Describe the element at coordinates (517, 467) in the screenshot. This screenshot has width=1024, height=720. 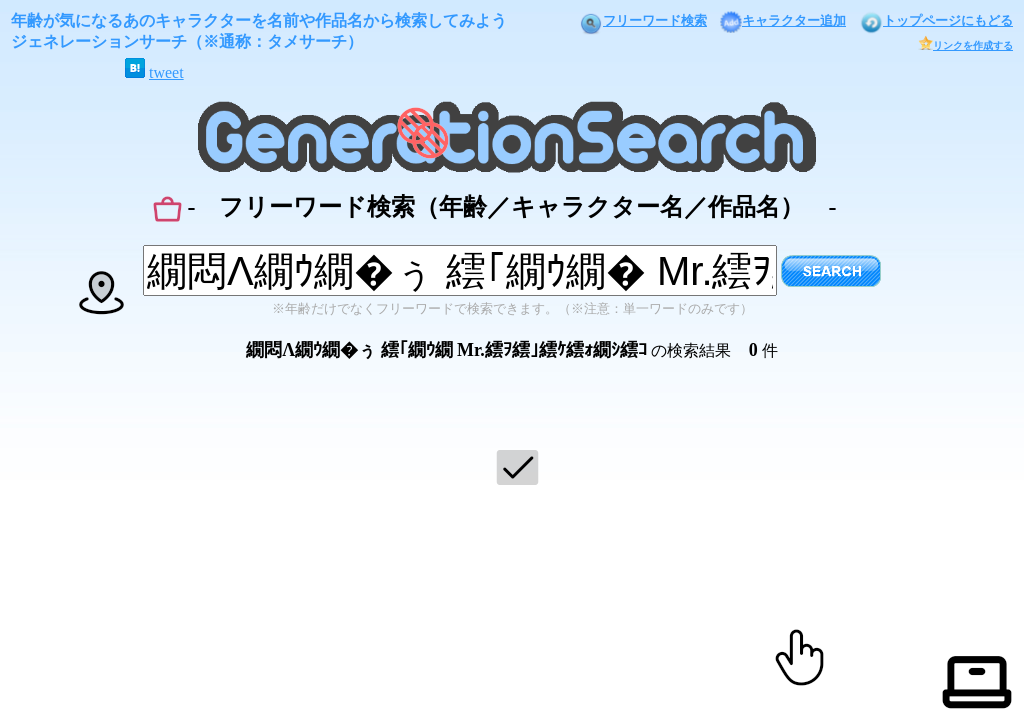
I see `confirm or submit an action` at that location.